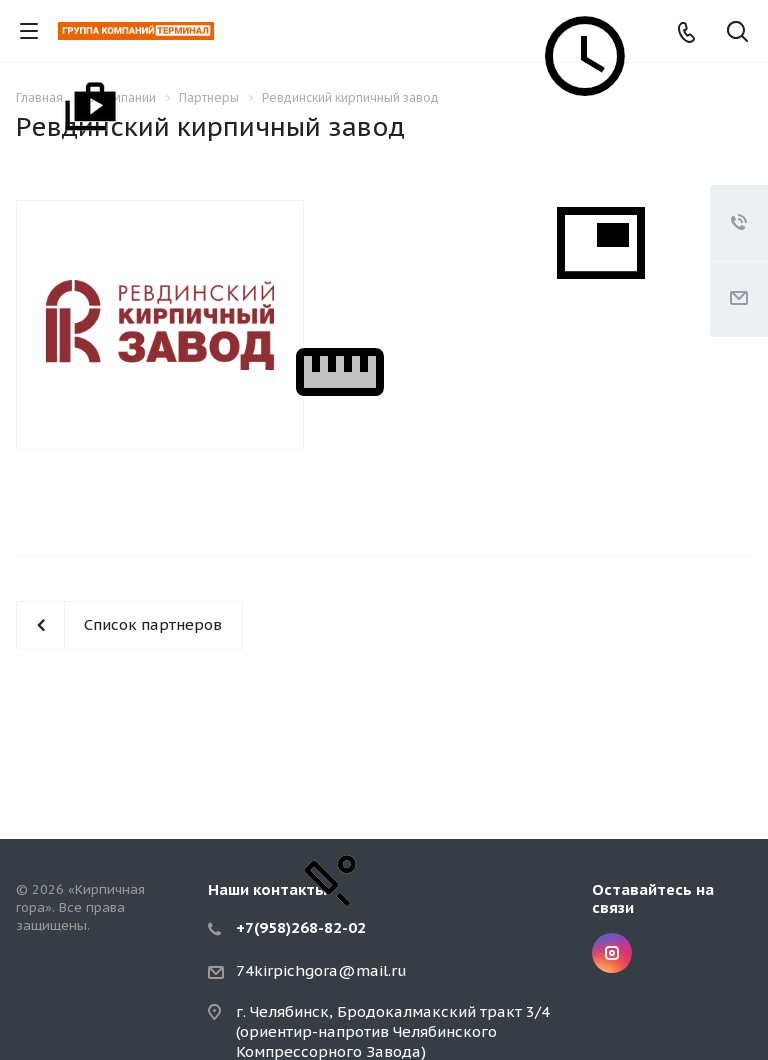 This screenshot has width=768, height=1060. What do you see at coordinates (330, 881) in the screenshot?
I see `access cricket scores or sports updates` at bounding box center [330, 881].